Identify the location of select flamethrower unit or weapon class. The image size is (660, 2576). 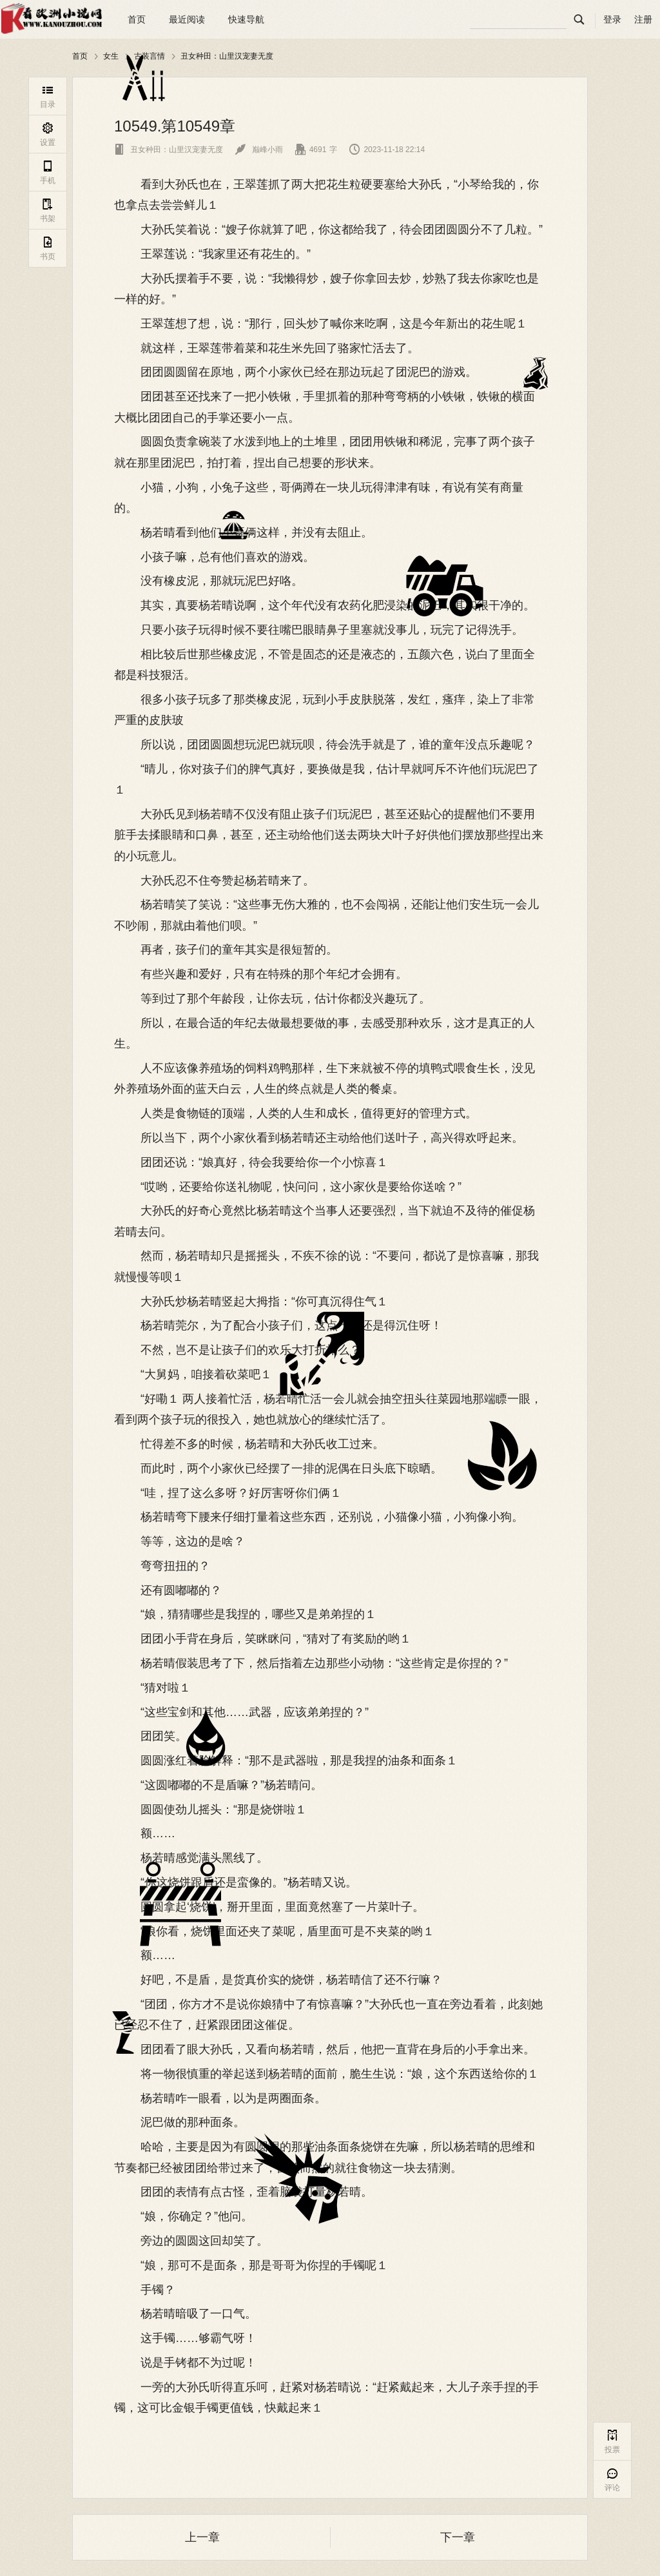
(322, 1354).